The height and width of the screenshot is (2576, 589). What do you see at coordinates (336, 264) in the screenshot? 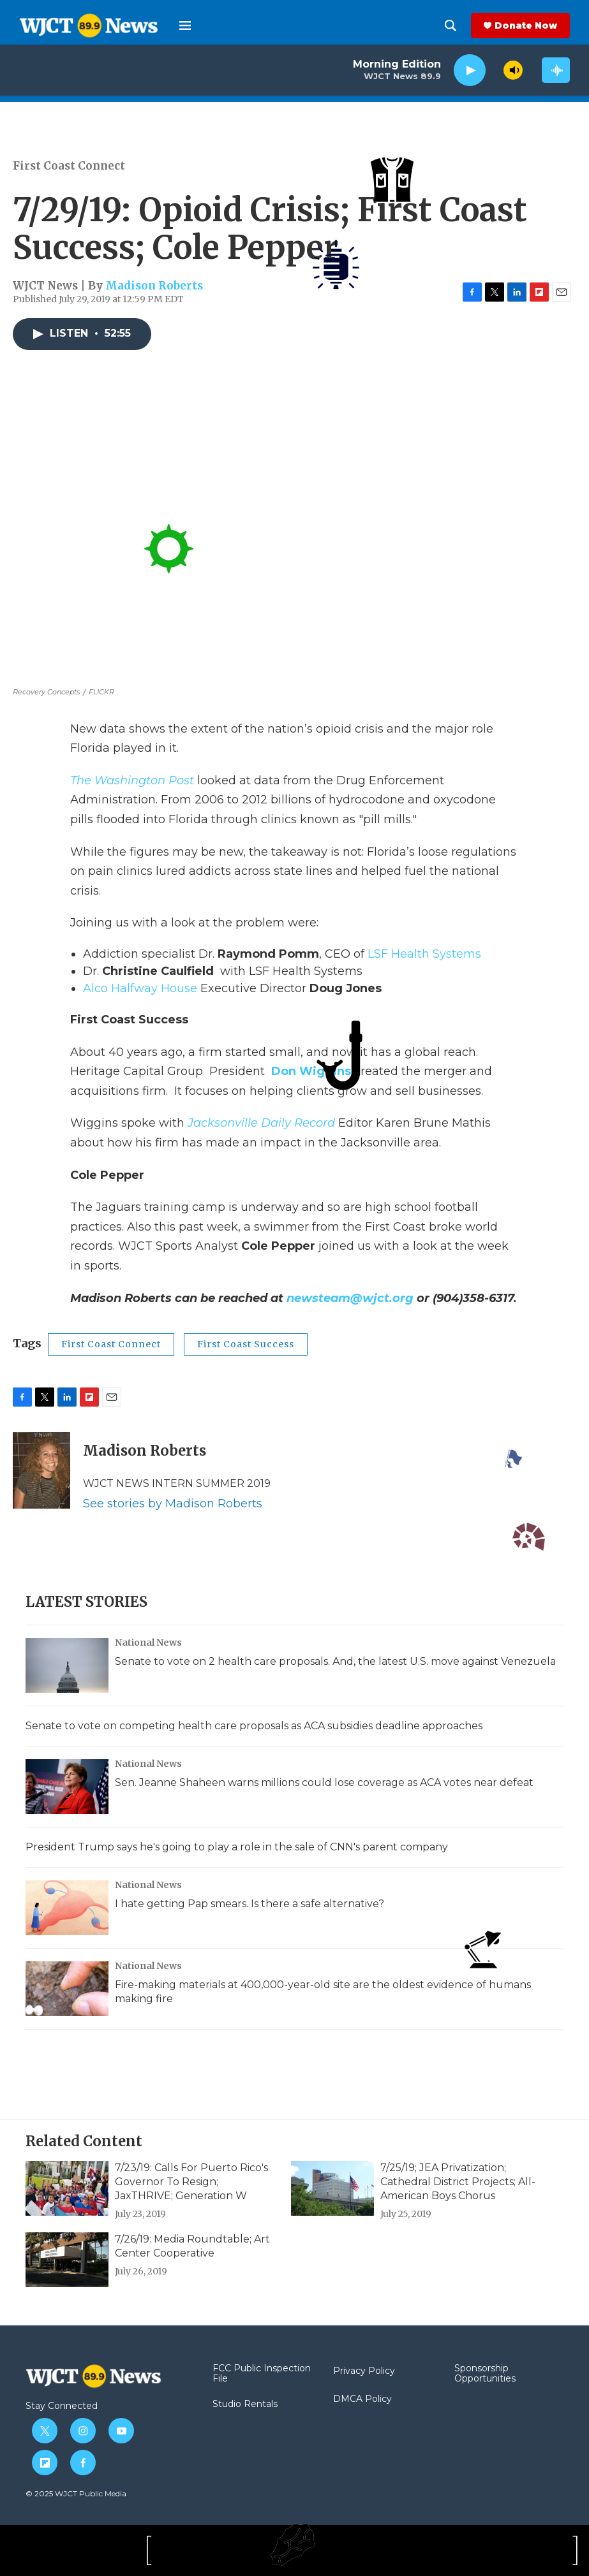
I see `access asian or lunar new year themed content` at bounding box center [336, 264].